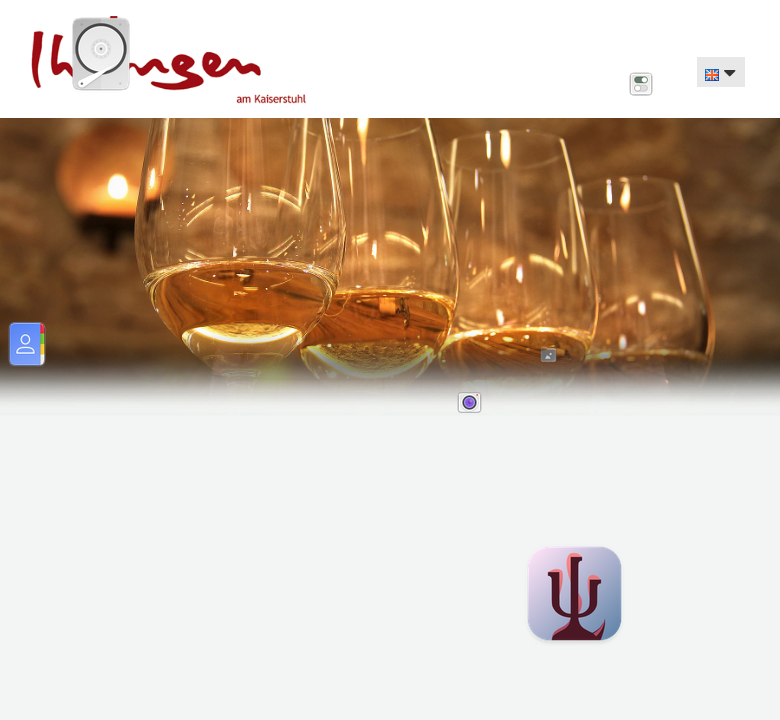 This screenshot has width=780, height=720. What do you see at coordinates (641, 84) in the screenshot?
I see `open gnome tweaks to customize desktop settings` at bounding box center [641, 84].